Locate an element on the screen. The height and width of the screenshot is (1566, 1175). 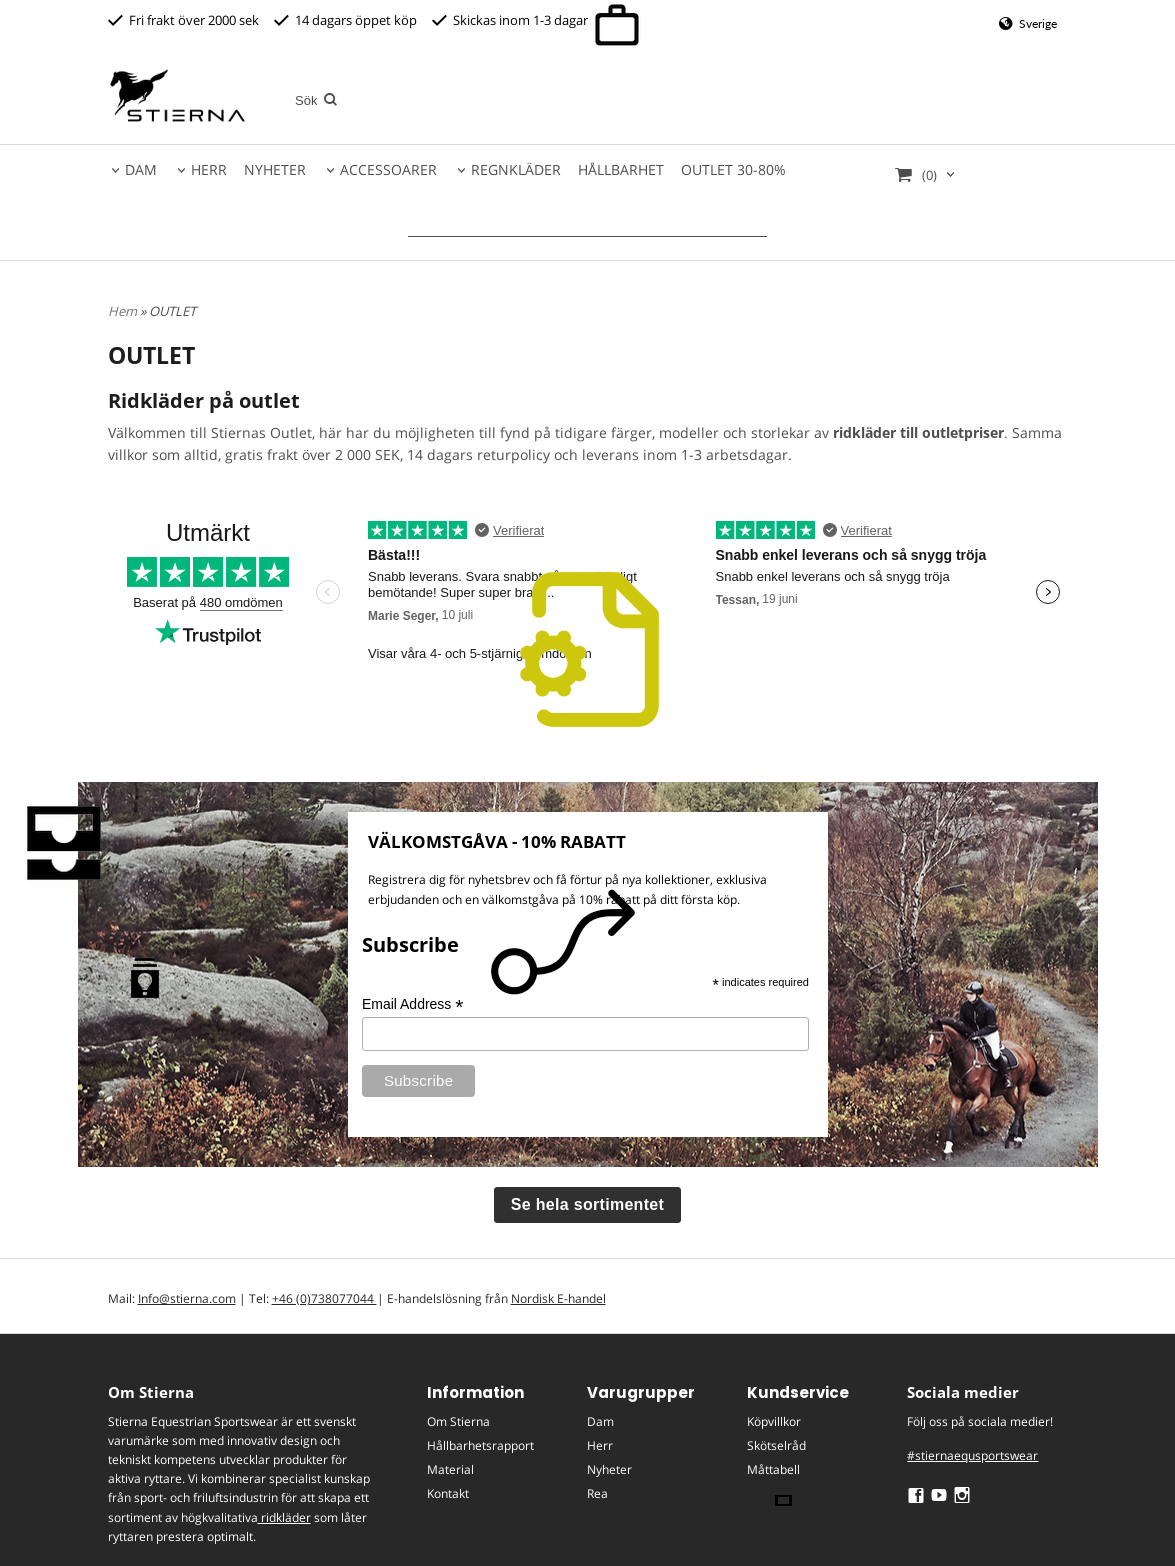
switch device to landscape mode is located at coordinates (783, 1500).